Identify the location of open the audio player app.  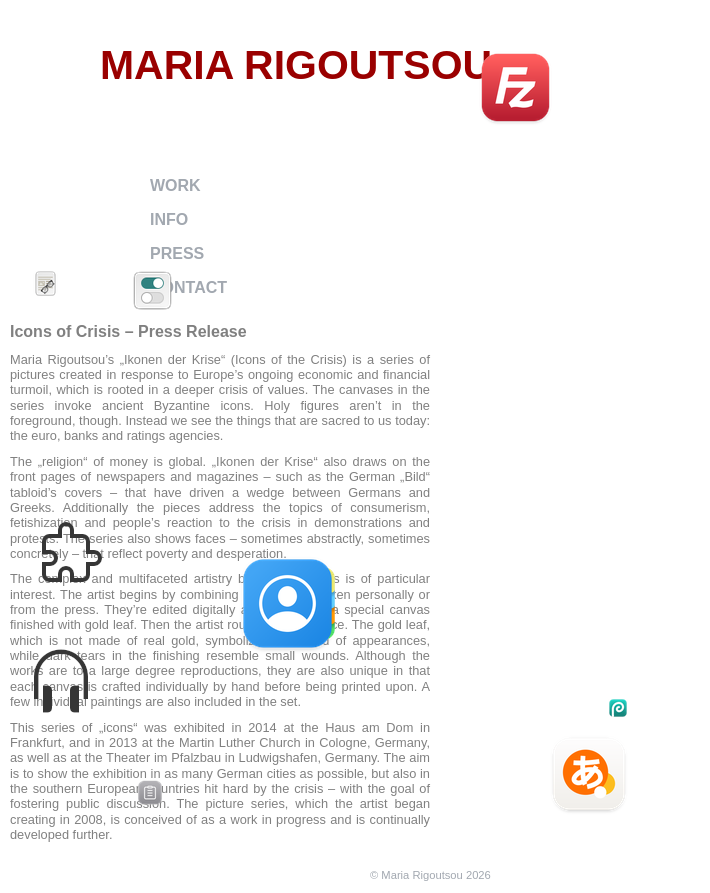
(61, 681).